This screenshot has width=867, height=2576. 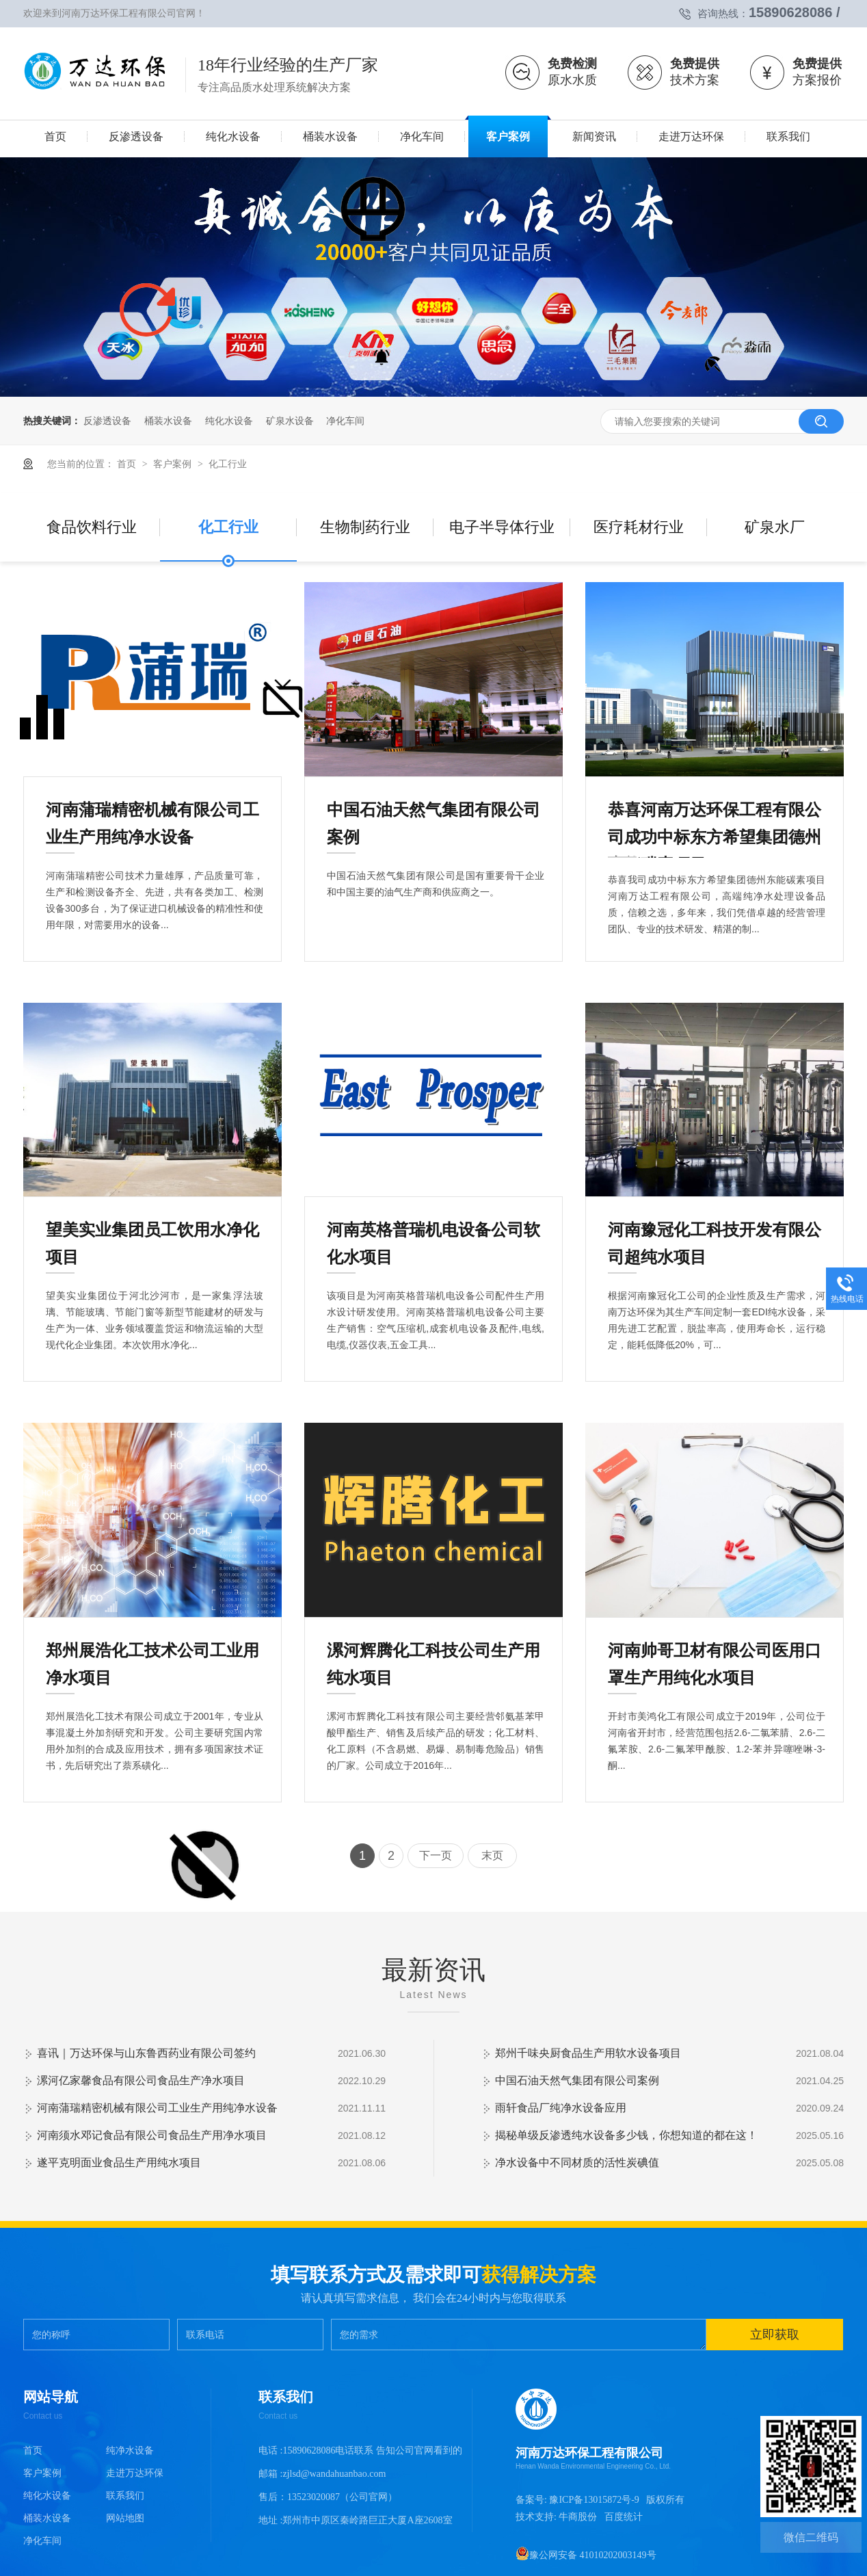 What do you see at coordinates (382, 357) in the screenshot?
I see `indicates active or incoming notifications` at bounding box center [382, 357].